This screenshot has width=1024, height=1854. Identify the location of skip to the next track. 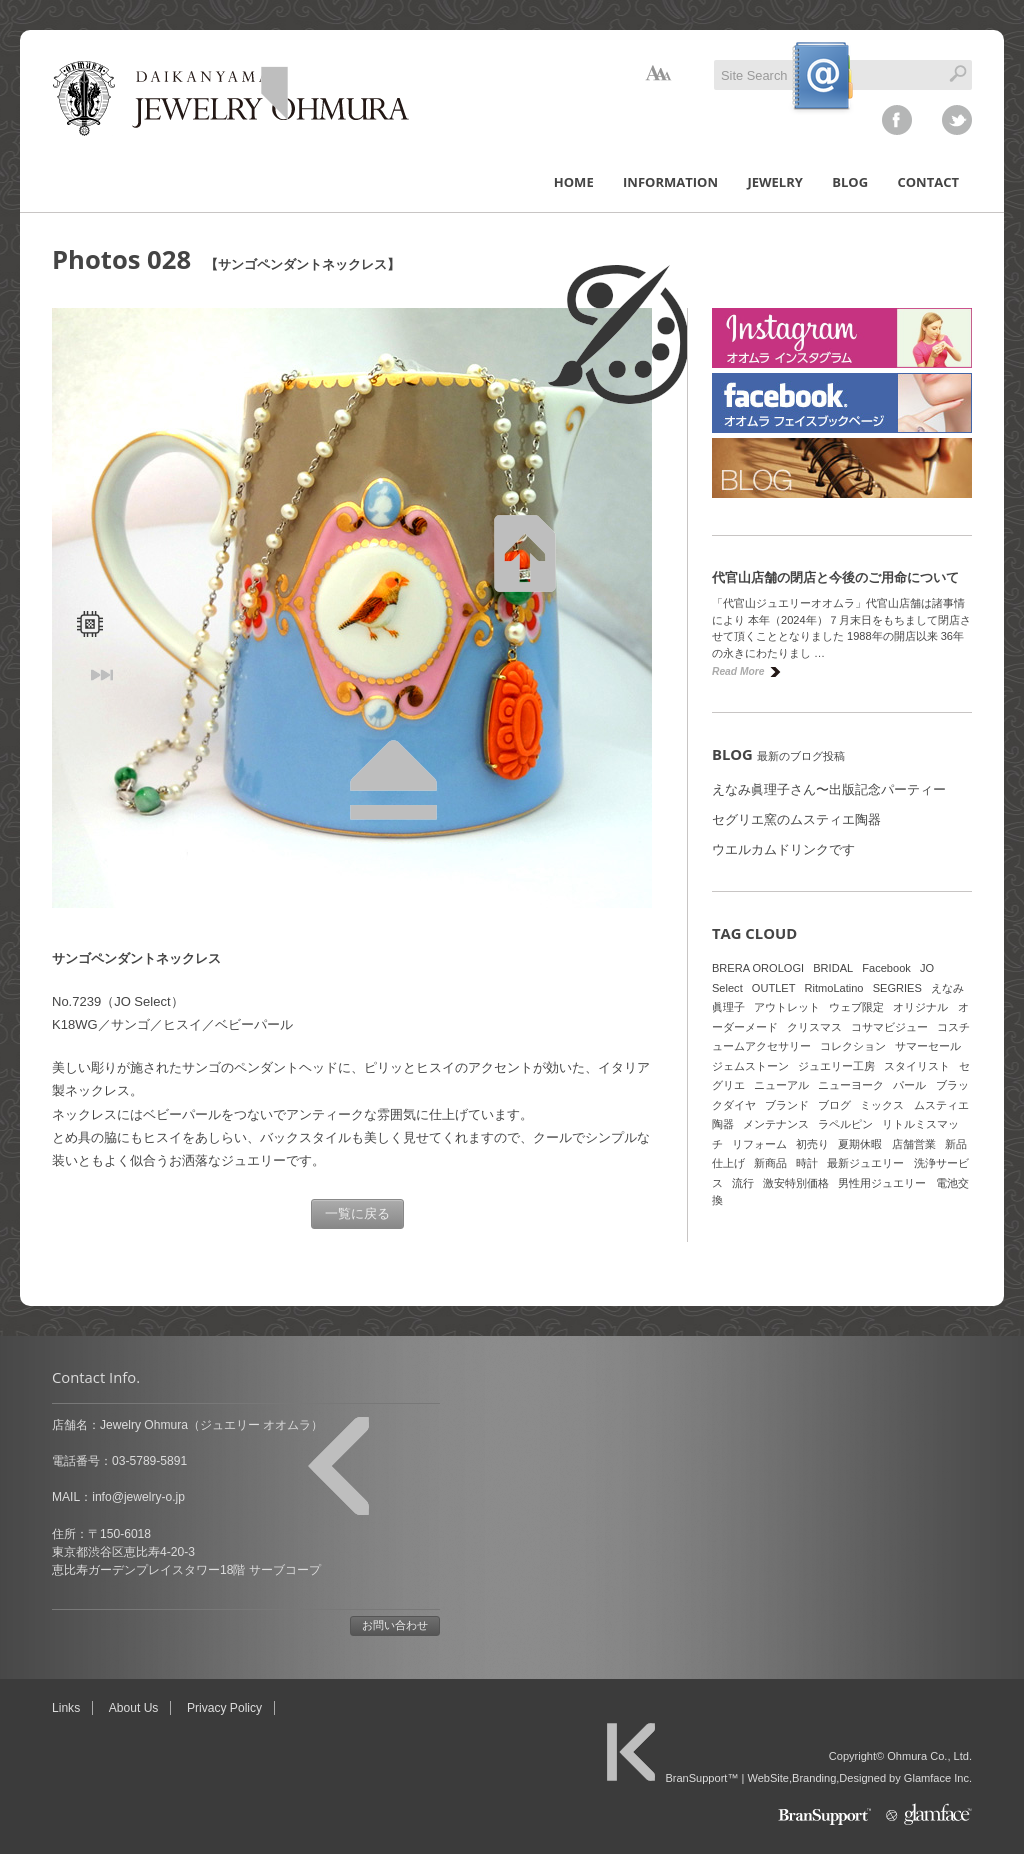
(102, 675).